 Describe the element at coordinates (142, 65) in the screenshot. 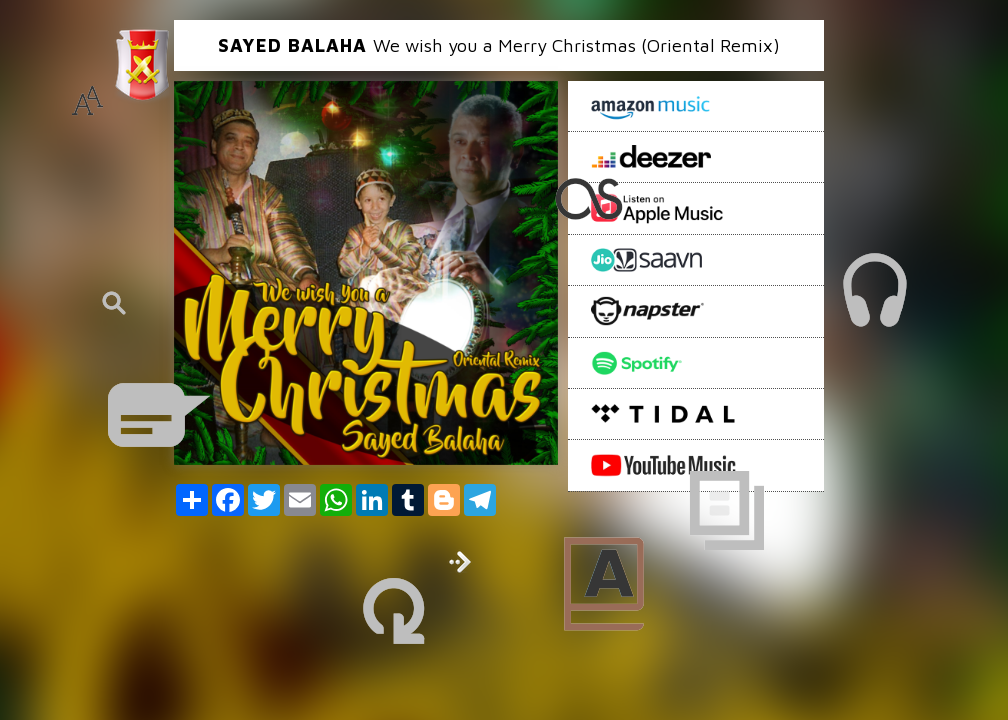

I see `indicates high security status or strong protection level` at that location.